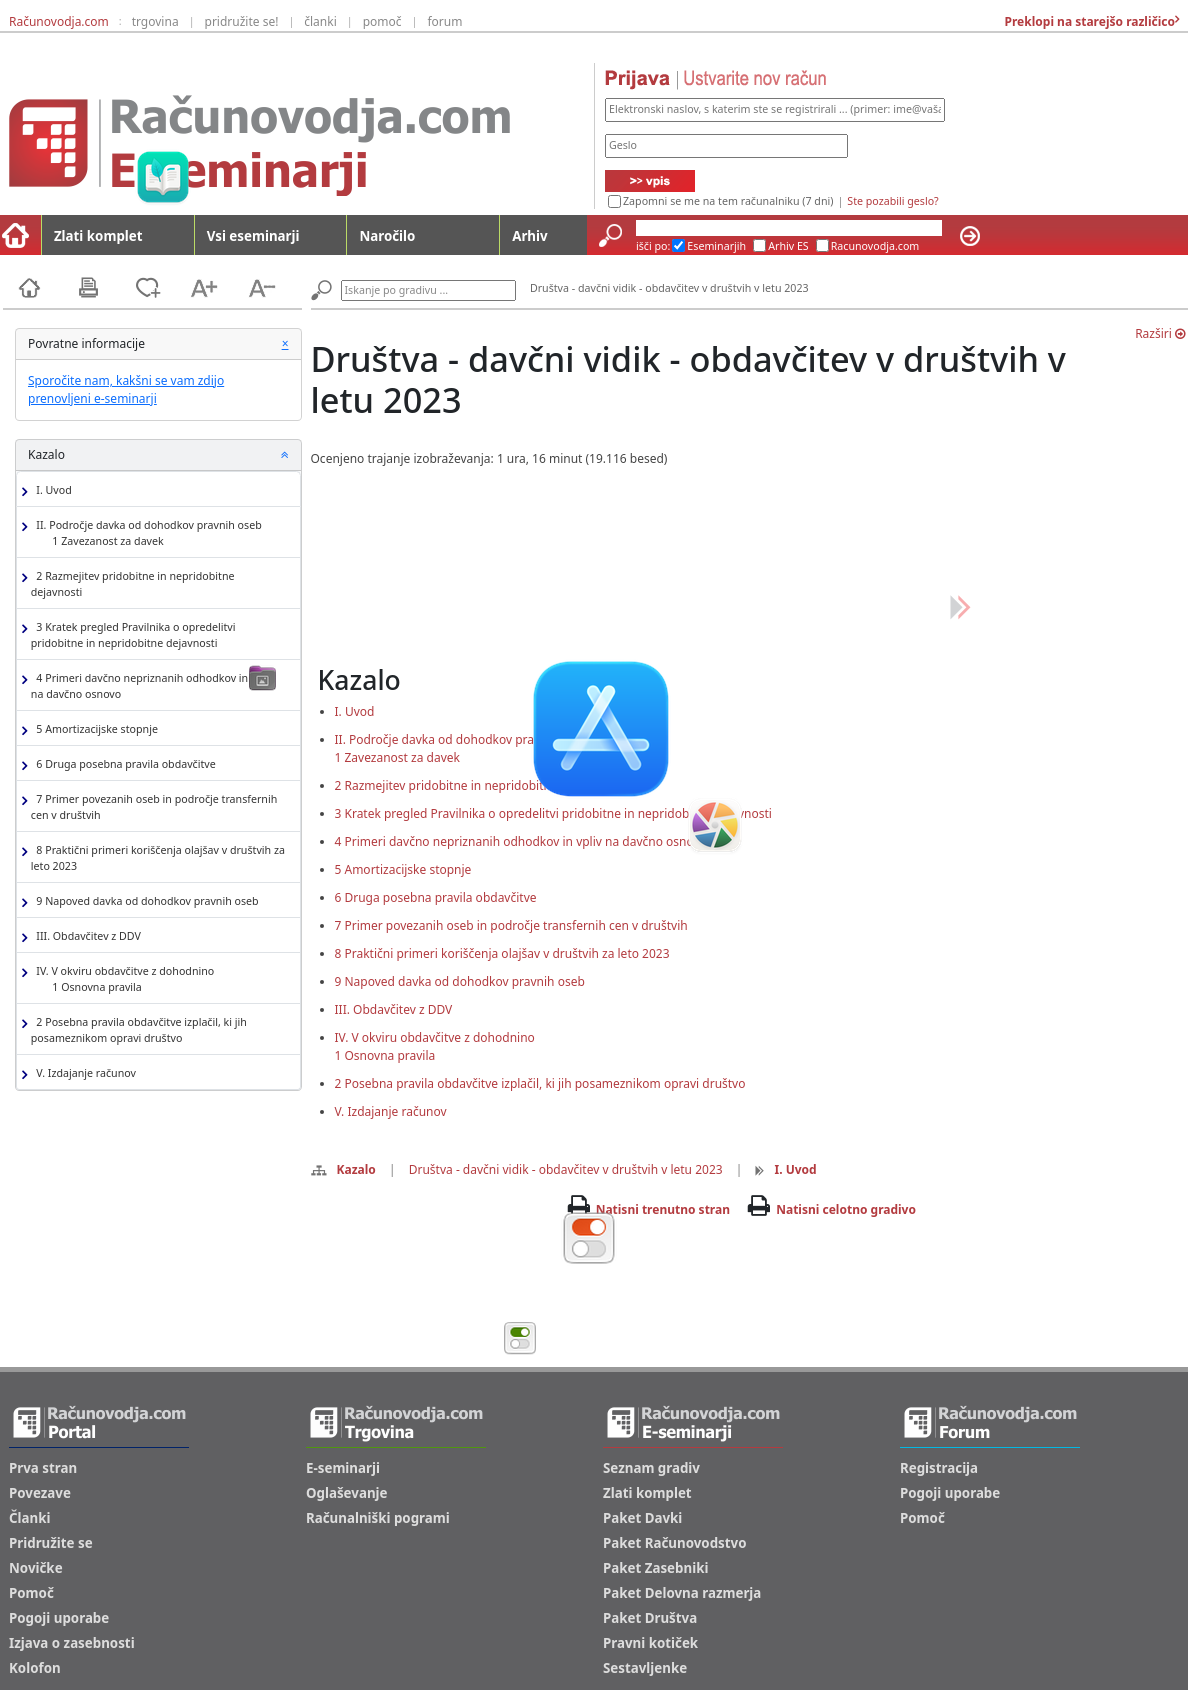 The width and height of the screenshot is (1188, 1690). What do you see at coordinates (601, 729) in the screenshot?
I see `open the app store to browse and download applications` at bounding box center [601, 729].